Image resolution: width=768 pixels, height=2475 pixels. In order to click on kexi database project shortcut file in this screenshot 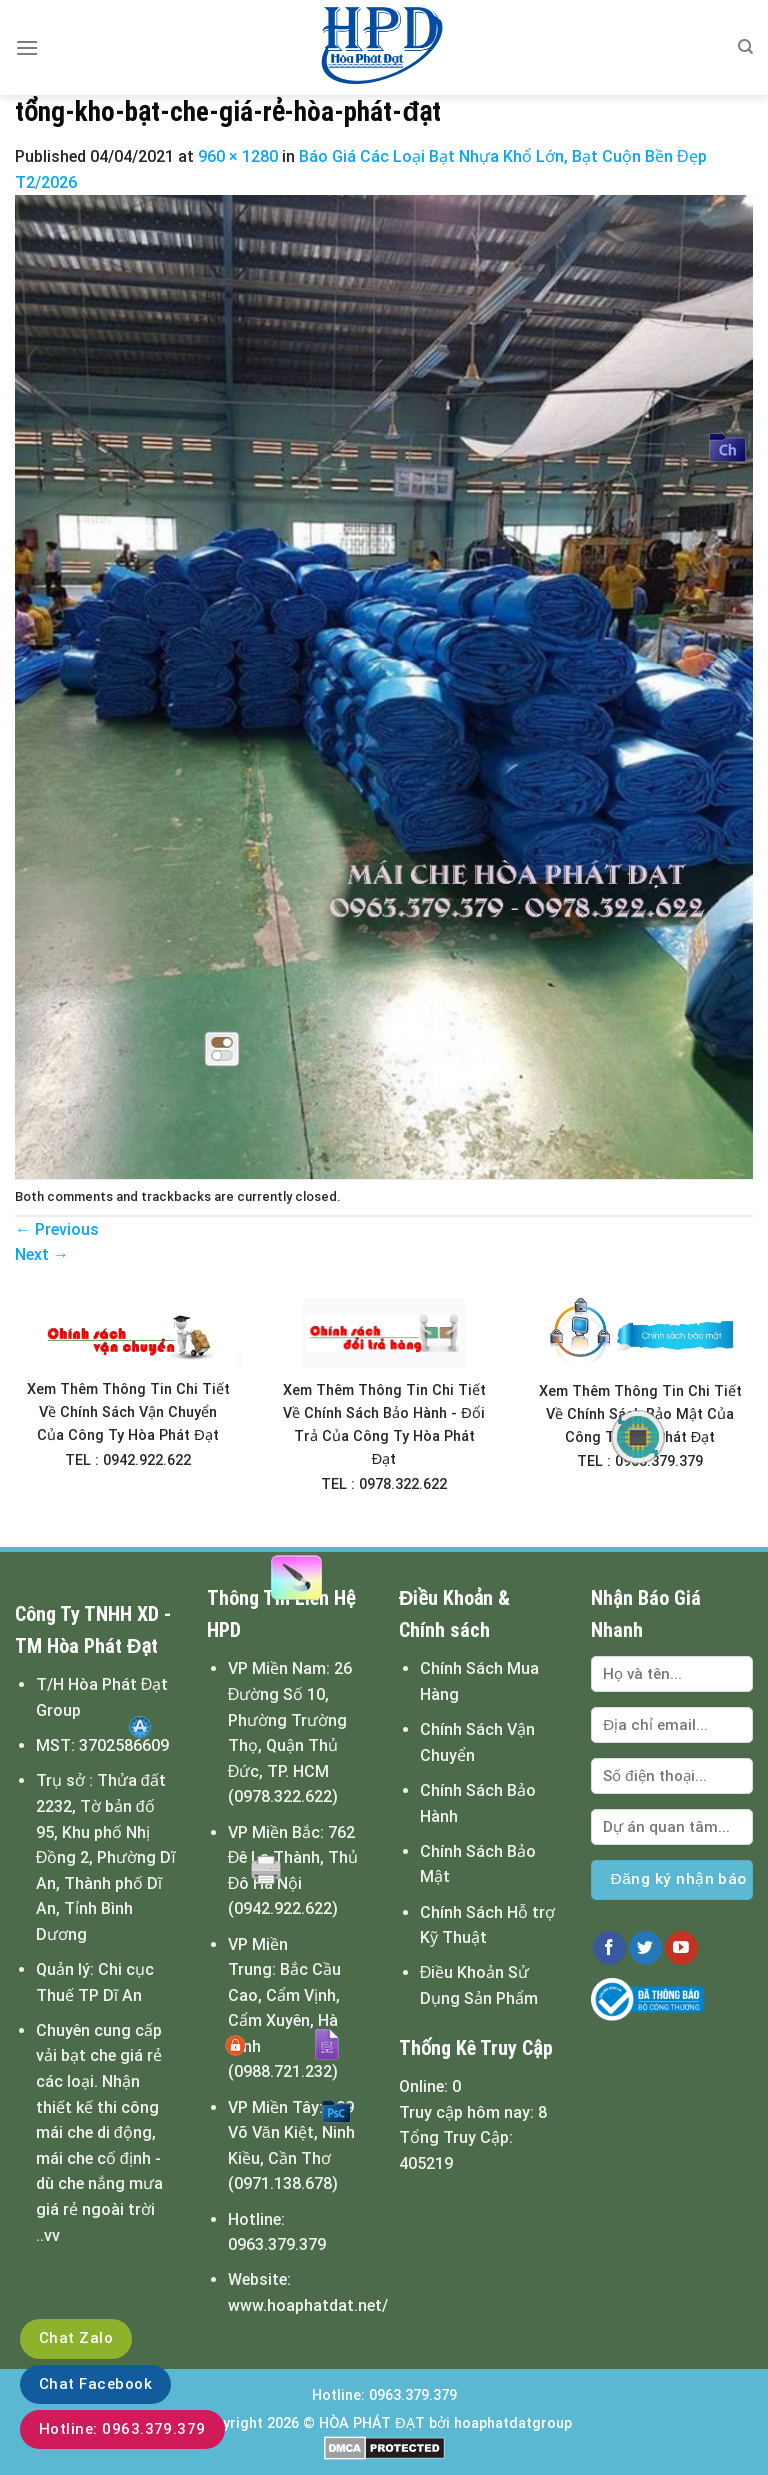, I will do `click(327, 2045)`.